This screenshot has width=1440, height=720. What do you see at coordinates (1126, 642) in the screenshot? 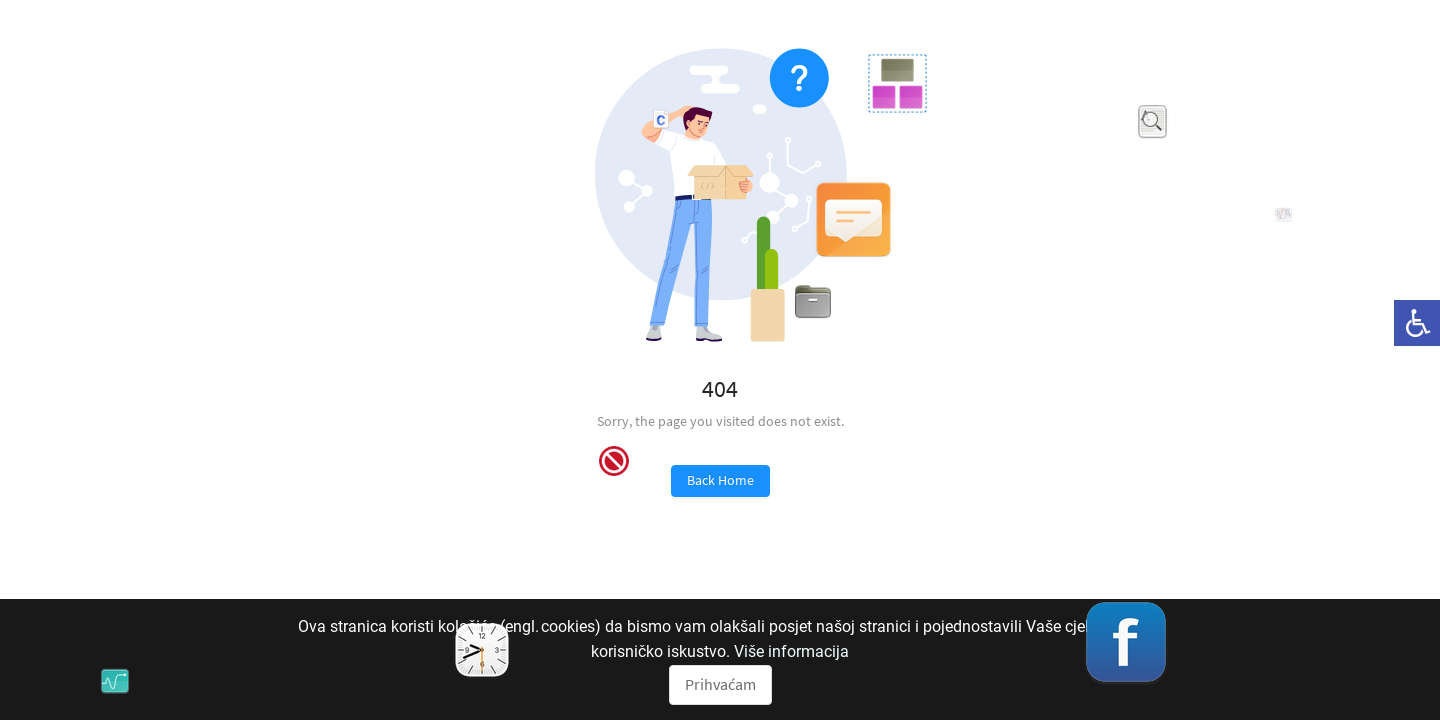
I see `open facebook in browser` at bounding box center [1126, 642].